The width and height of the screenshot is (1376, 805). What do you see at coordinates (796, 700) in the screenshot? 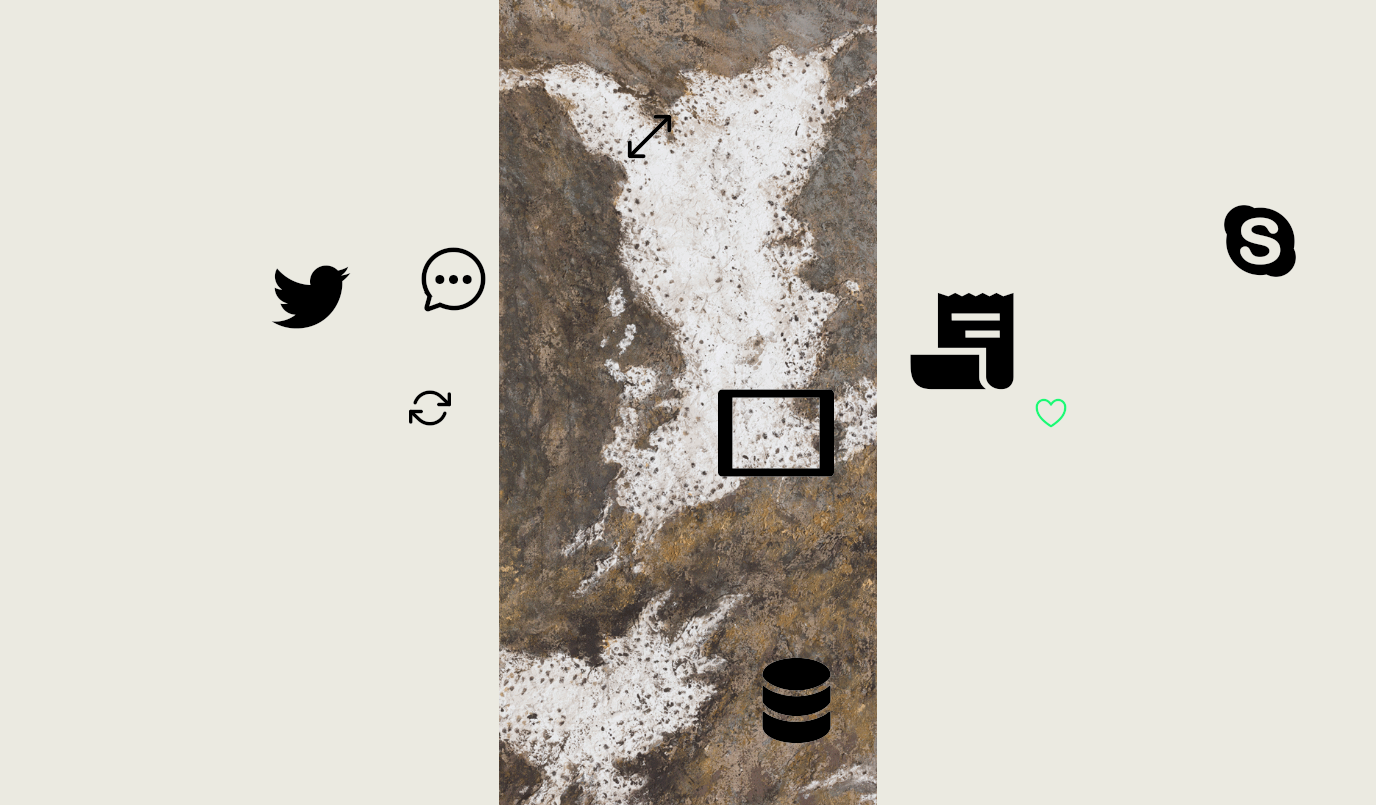
I see `access server or database settings` at bounding box center [796, 700].